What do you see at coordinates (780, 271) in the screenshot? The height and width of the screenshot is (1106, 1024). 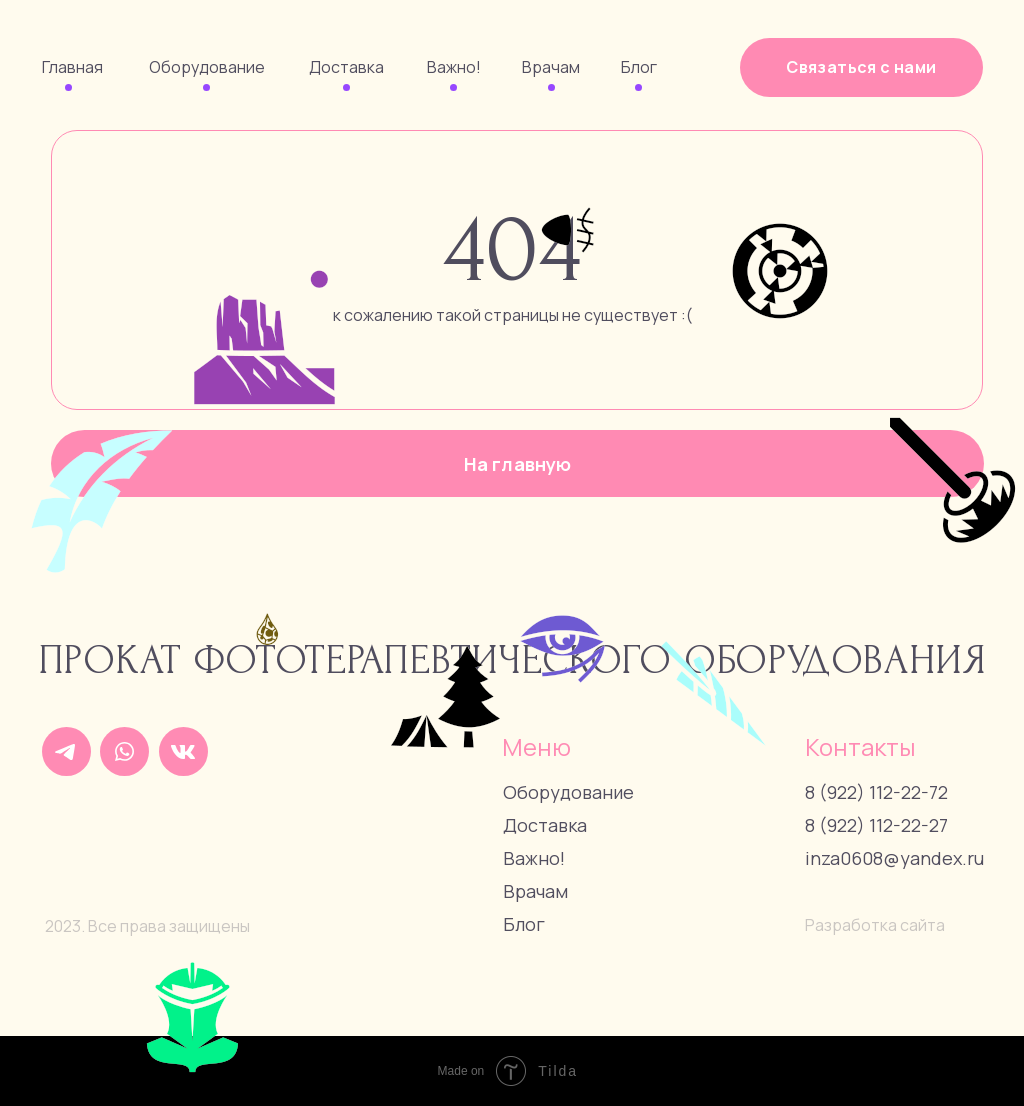 I see `track digital footprint or online activity` at bounding box center [780, 271].